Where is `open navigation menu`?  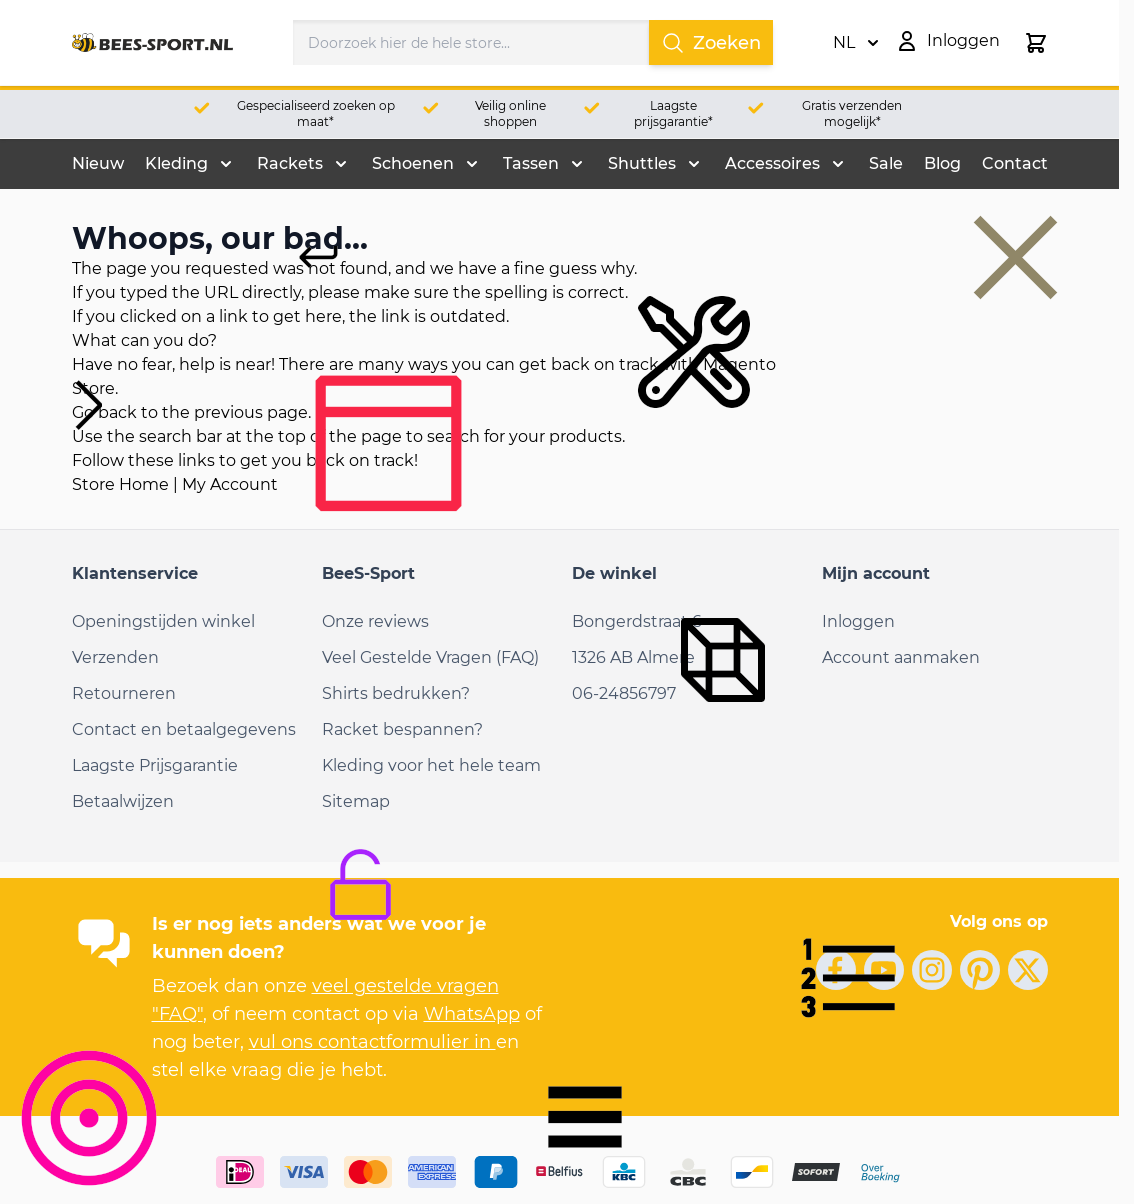
open navigation menu is located at coordinates (585, 1117).